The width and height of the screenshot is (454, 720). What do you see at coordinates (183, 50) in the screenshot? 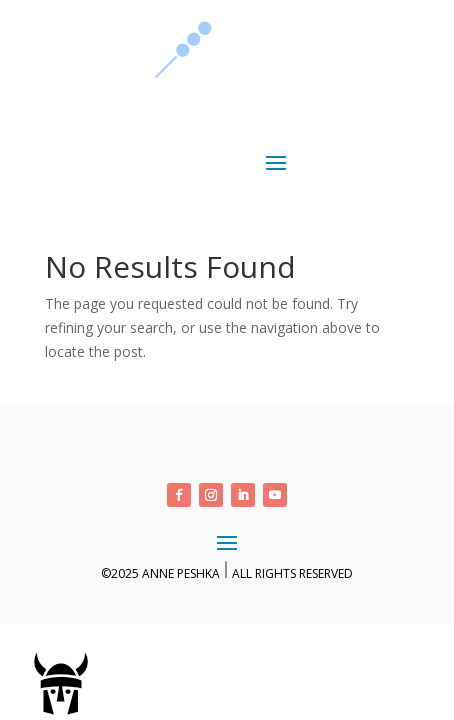
I see `Japanese dango food item in a restaurant or food delivery app` at bounding box center [183, 50].